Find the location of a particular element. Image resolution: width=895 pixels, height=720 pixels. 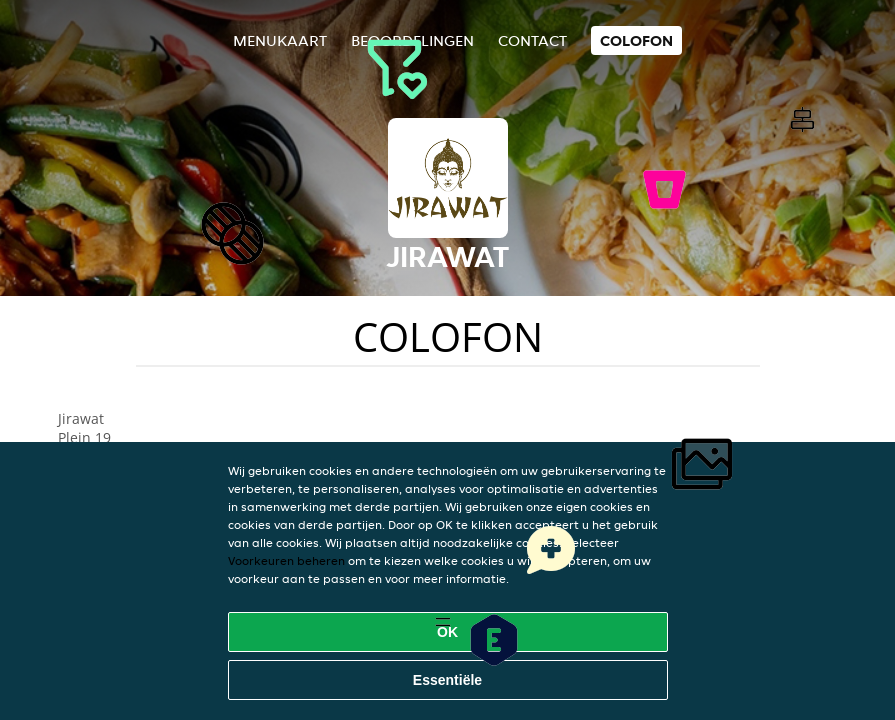

app icon for a service or brand starting with "E" is located at coordinates (494, 640).